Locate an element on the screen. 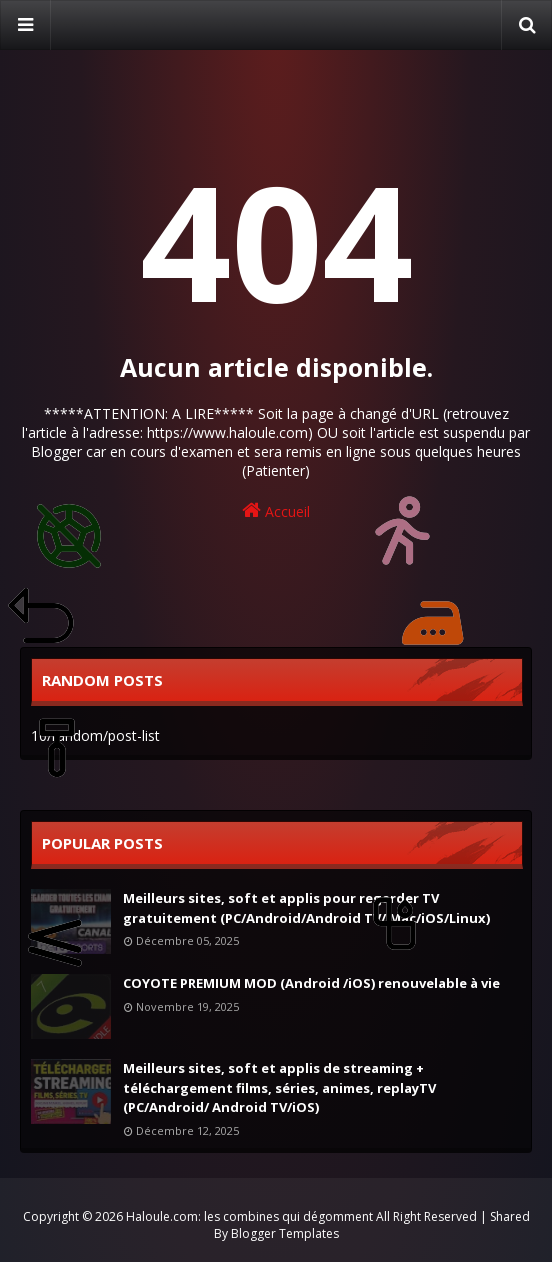 The height and width of the screenshot is (1262, 552). select ironing or steam press setting is located at coordinates (433, 623).